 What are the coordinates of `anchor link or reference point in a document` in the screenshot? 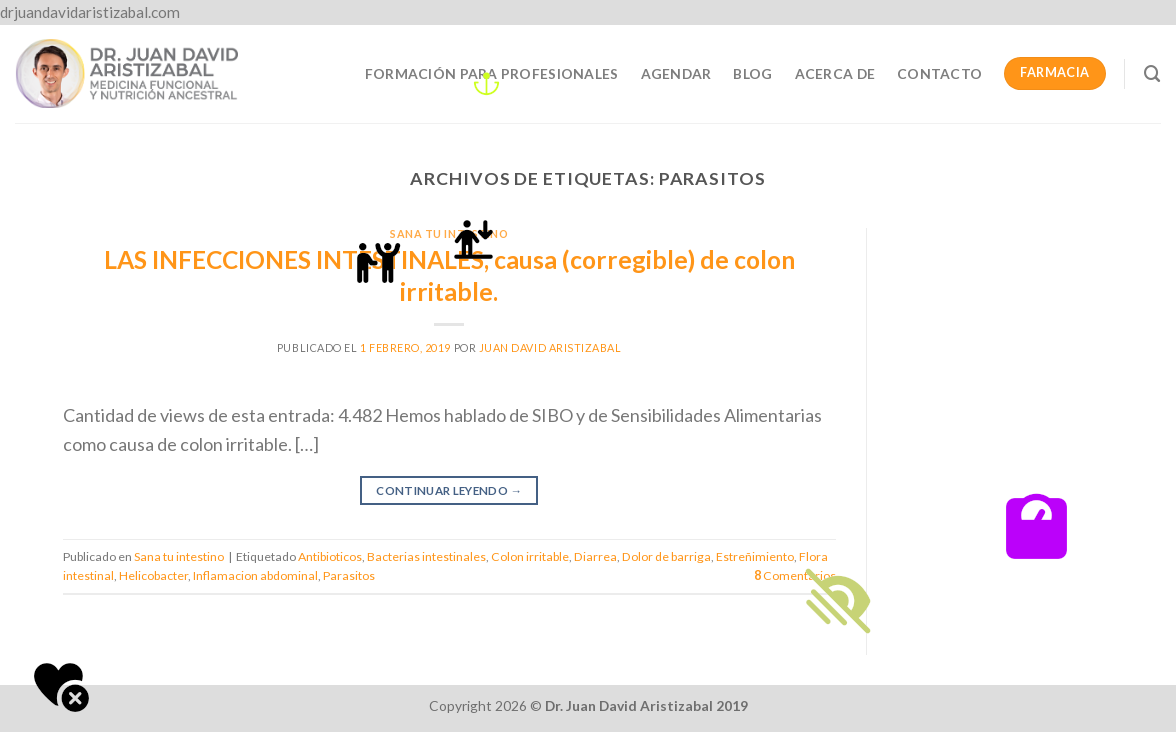 It's located at (486, 83).